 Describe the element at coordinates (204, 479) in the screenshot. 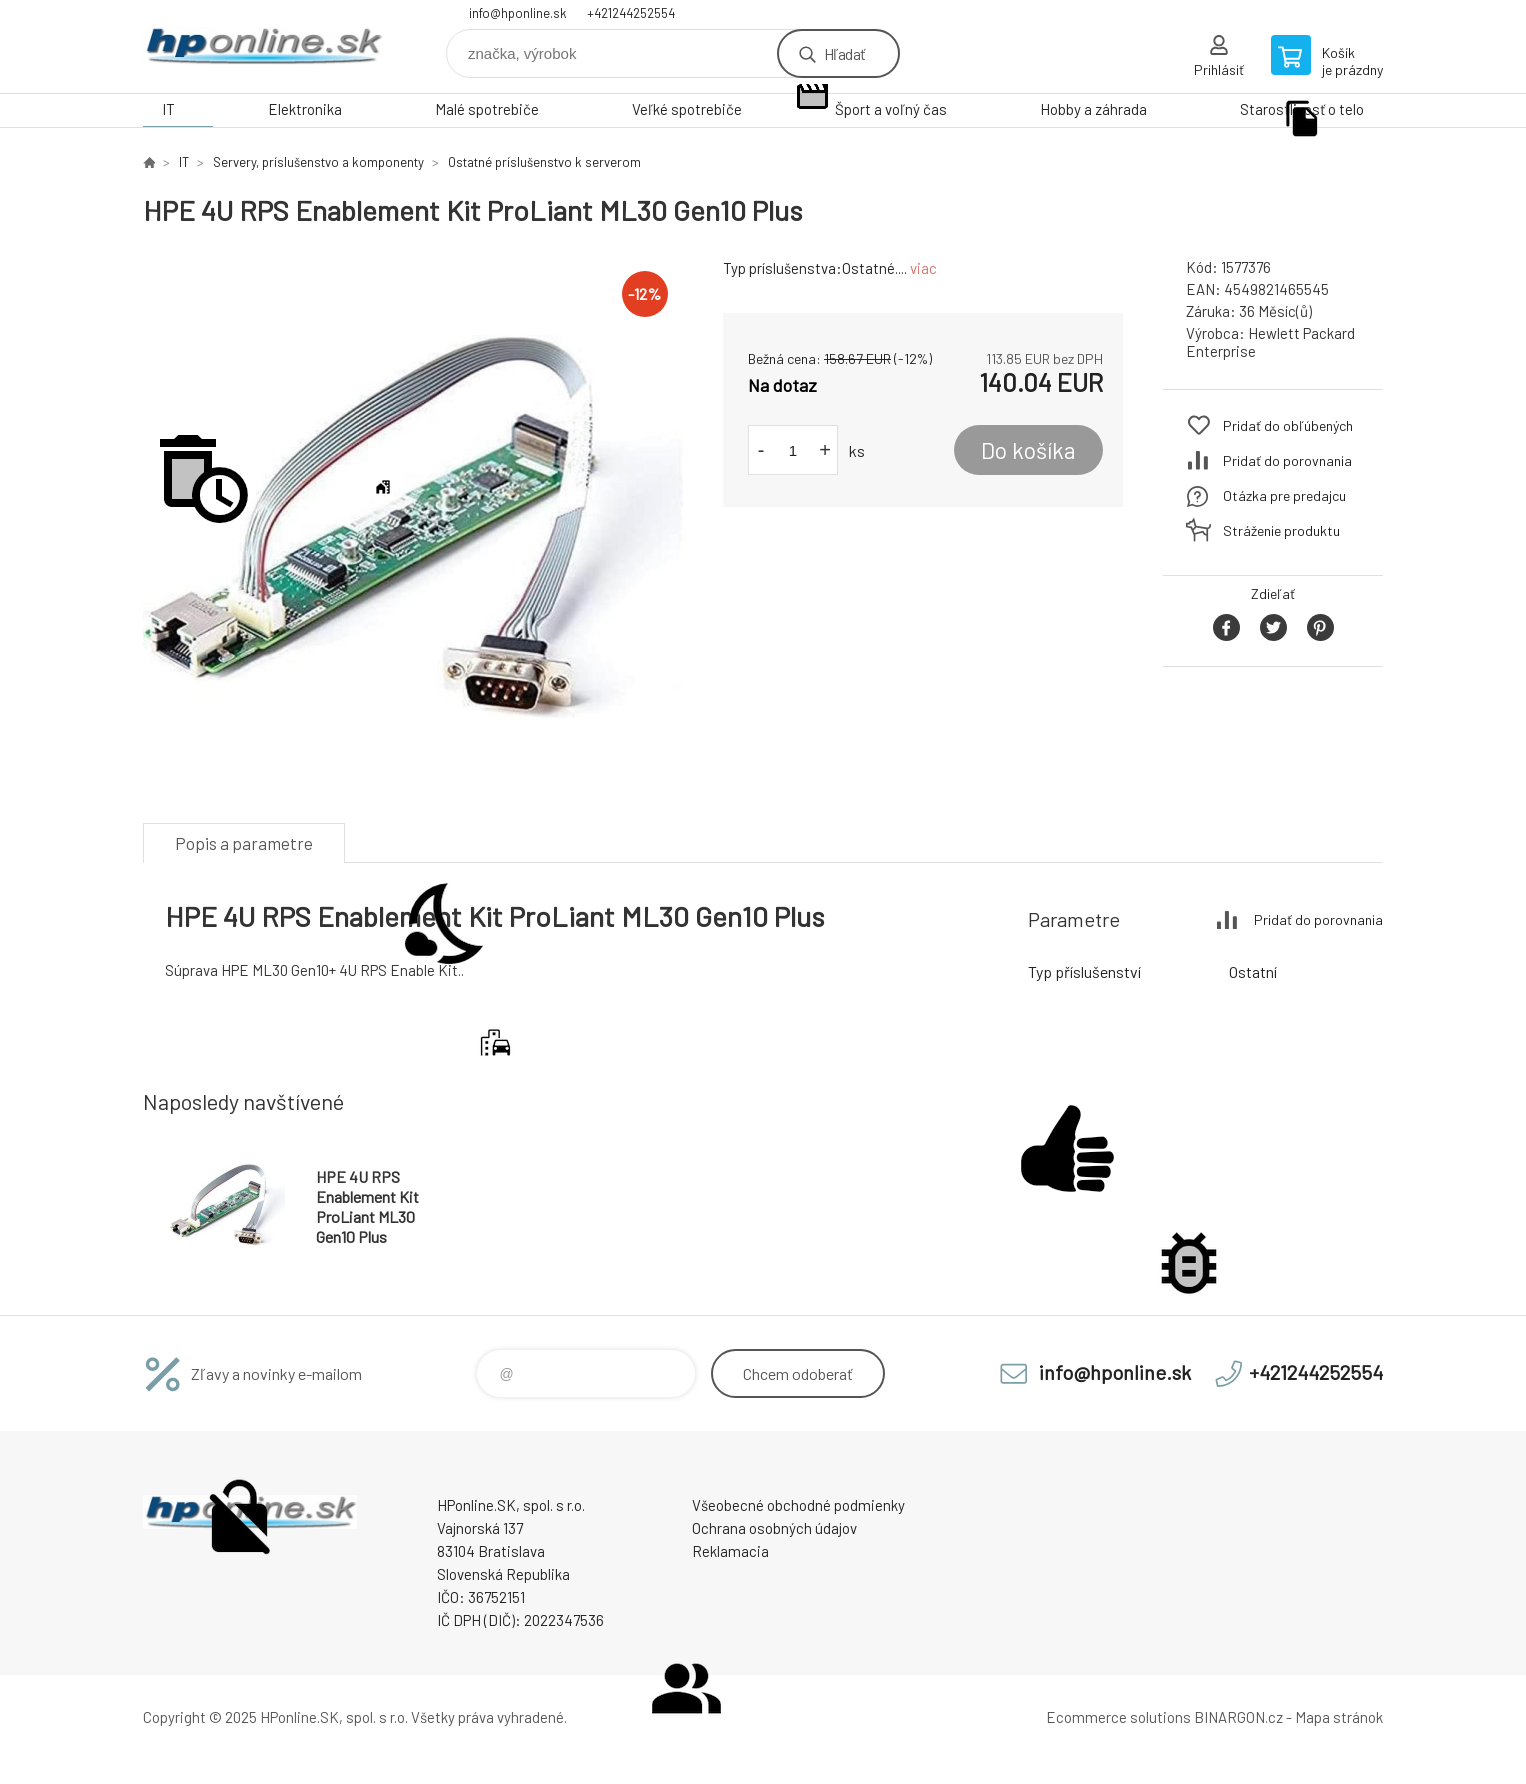

I see `enable auto-delete for temporary files` at that location.